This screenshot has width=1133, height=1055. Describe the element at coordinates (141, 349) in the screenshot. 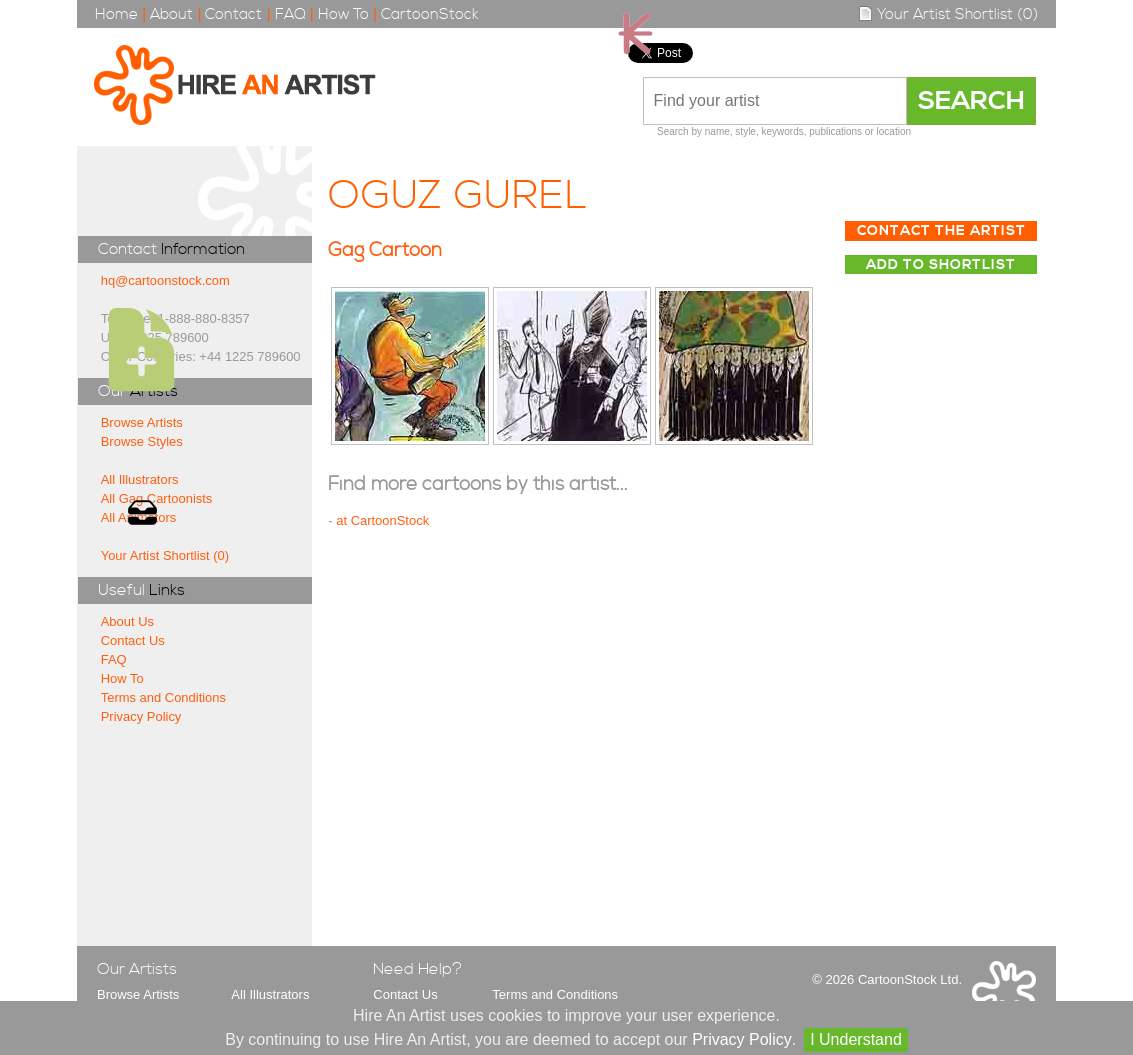

I see `create a new document` at that location.